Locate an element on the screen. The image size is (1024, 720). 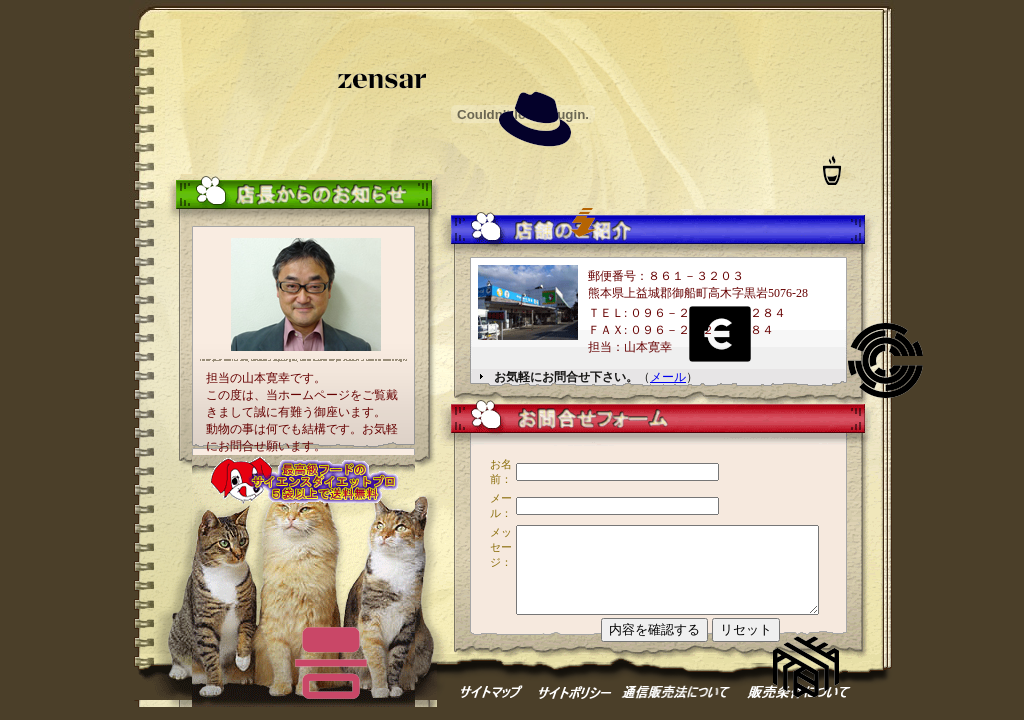
zensar technologies company logo is located at coordinates (382, 81).